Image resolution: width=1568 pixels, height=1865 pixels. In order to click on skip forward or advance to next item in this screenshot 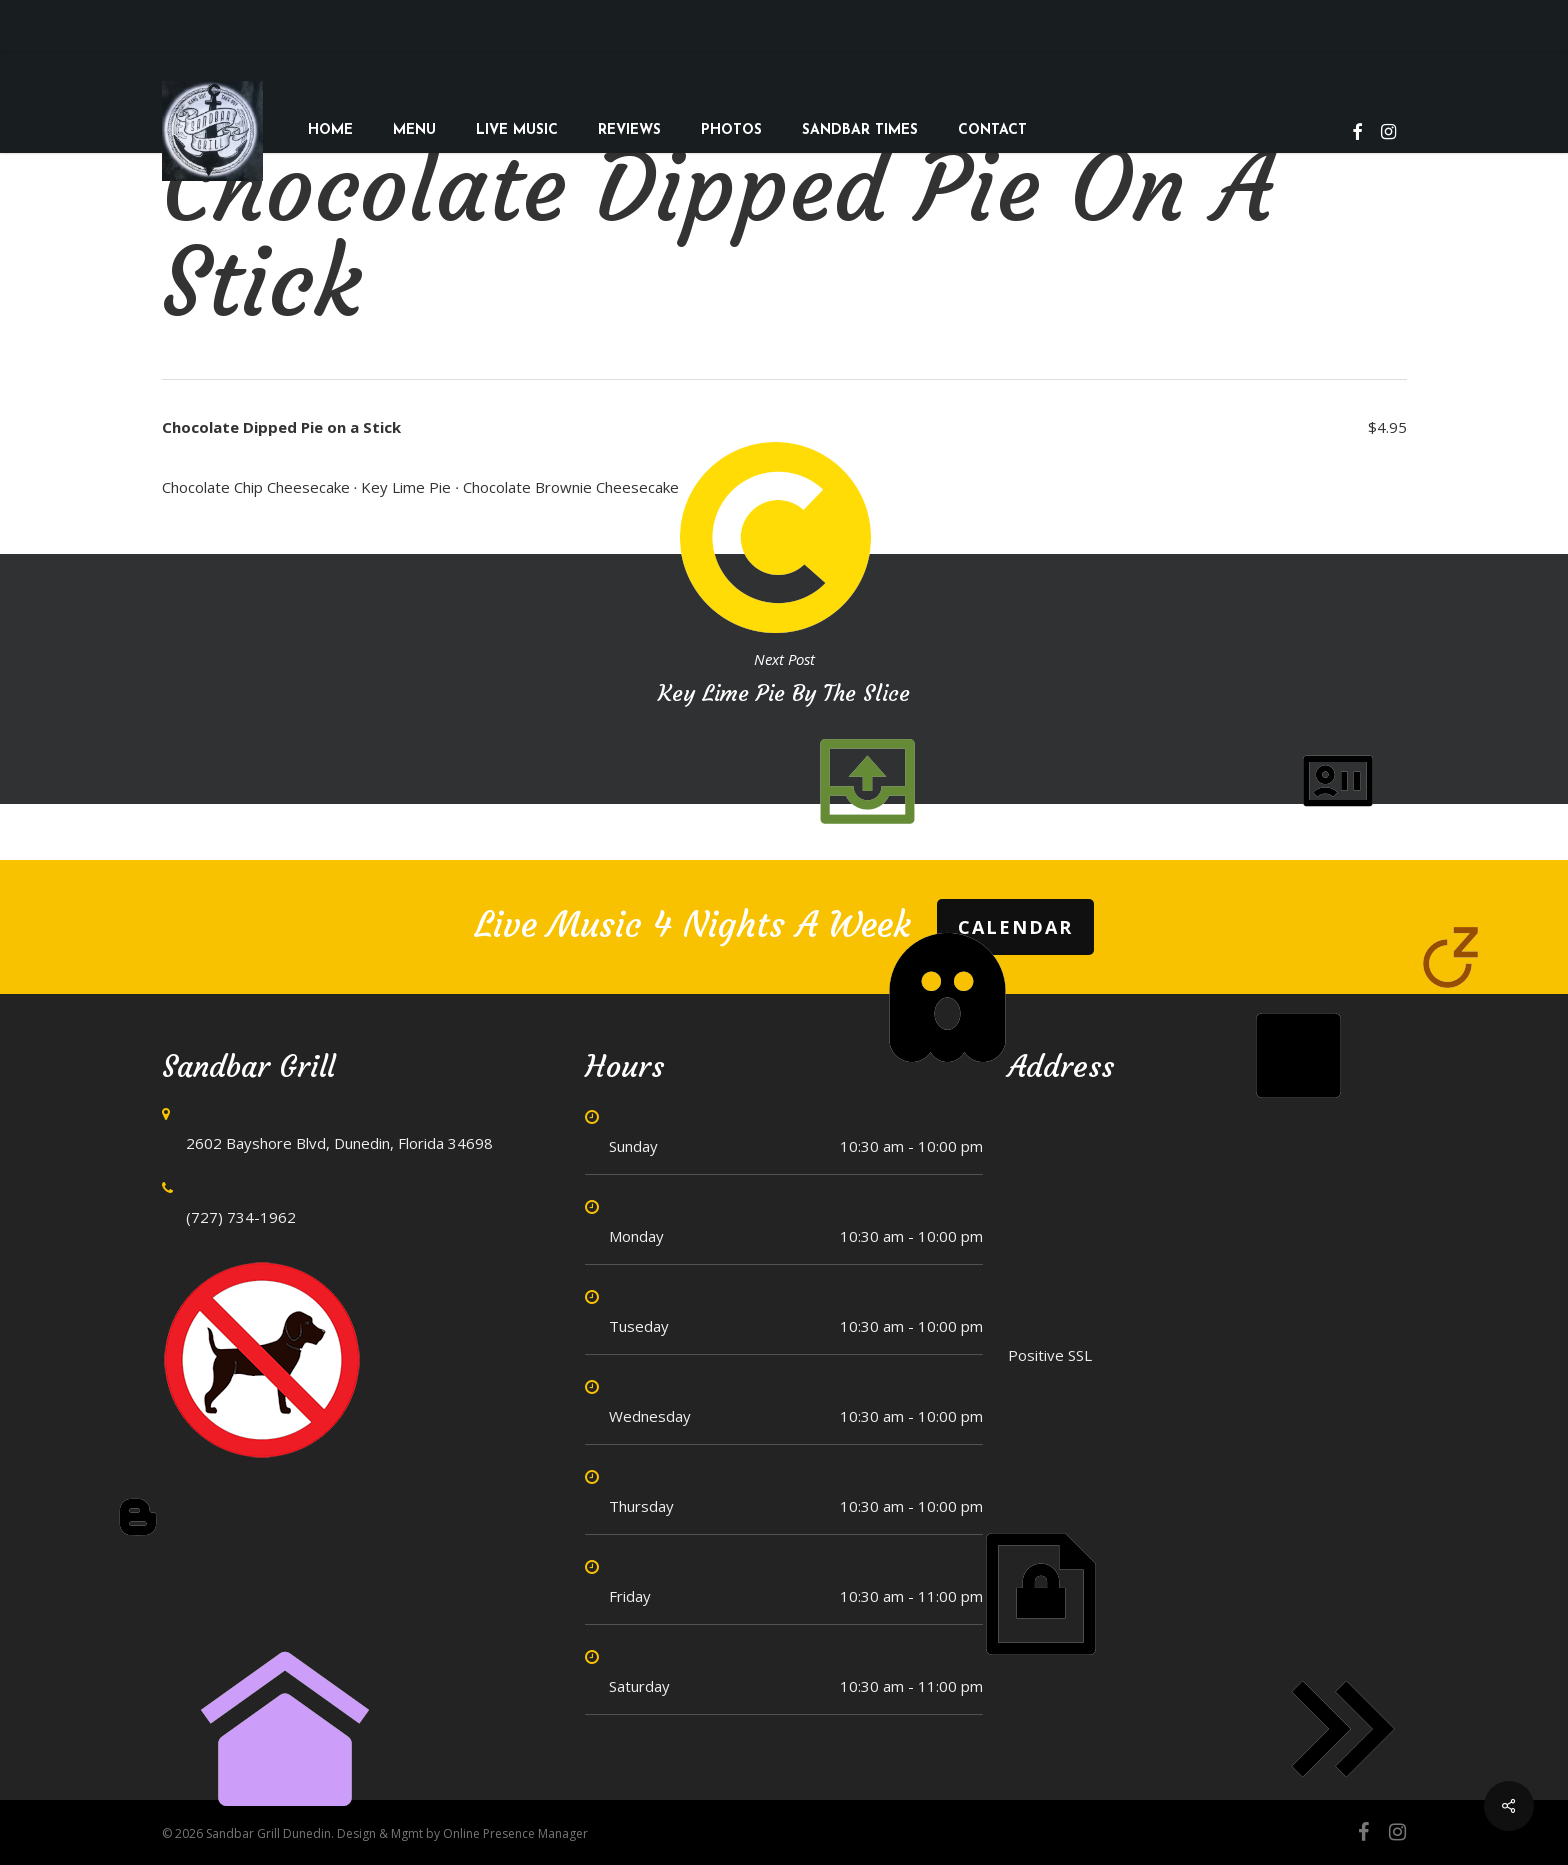, I will do `click(1339, 1729)`.